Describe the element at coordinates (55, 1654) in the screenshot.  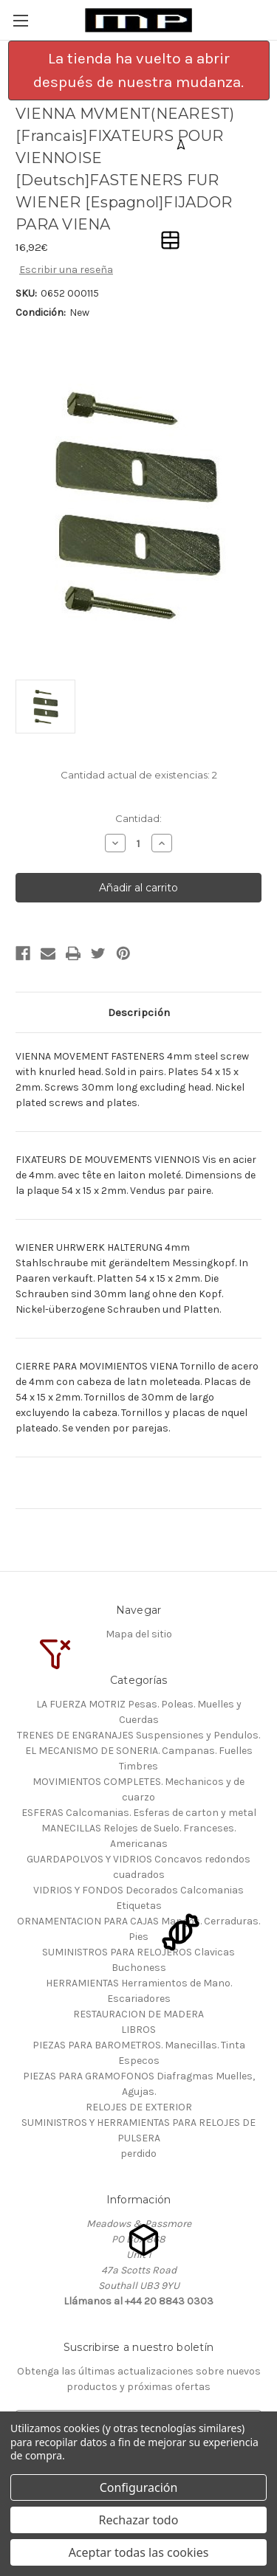
I see `clear all active filters` at that location.